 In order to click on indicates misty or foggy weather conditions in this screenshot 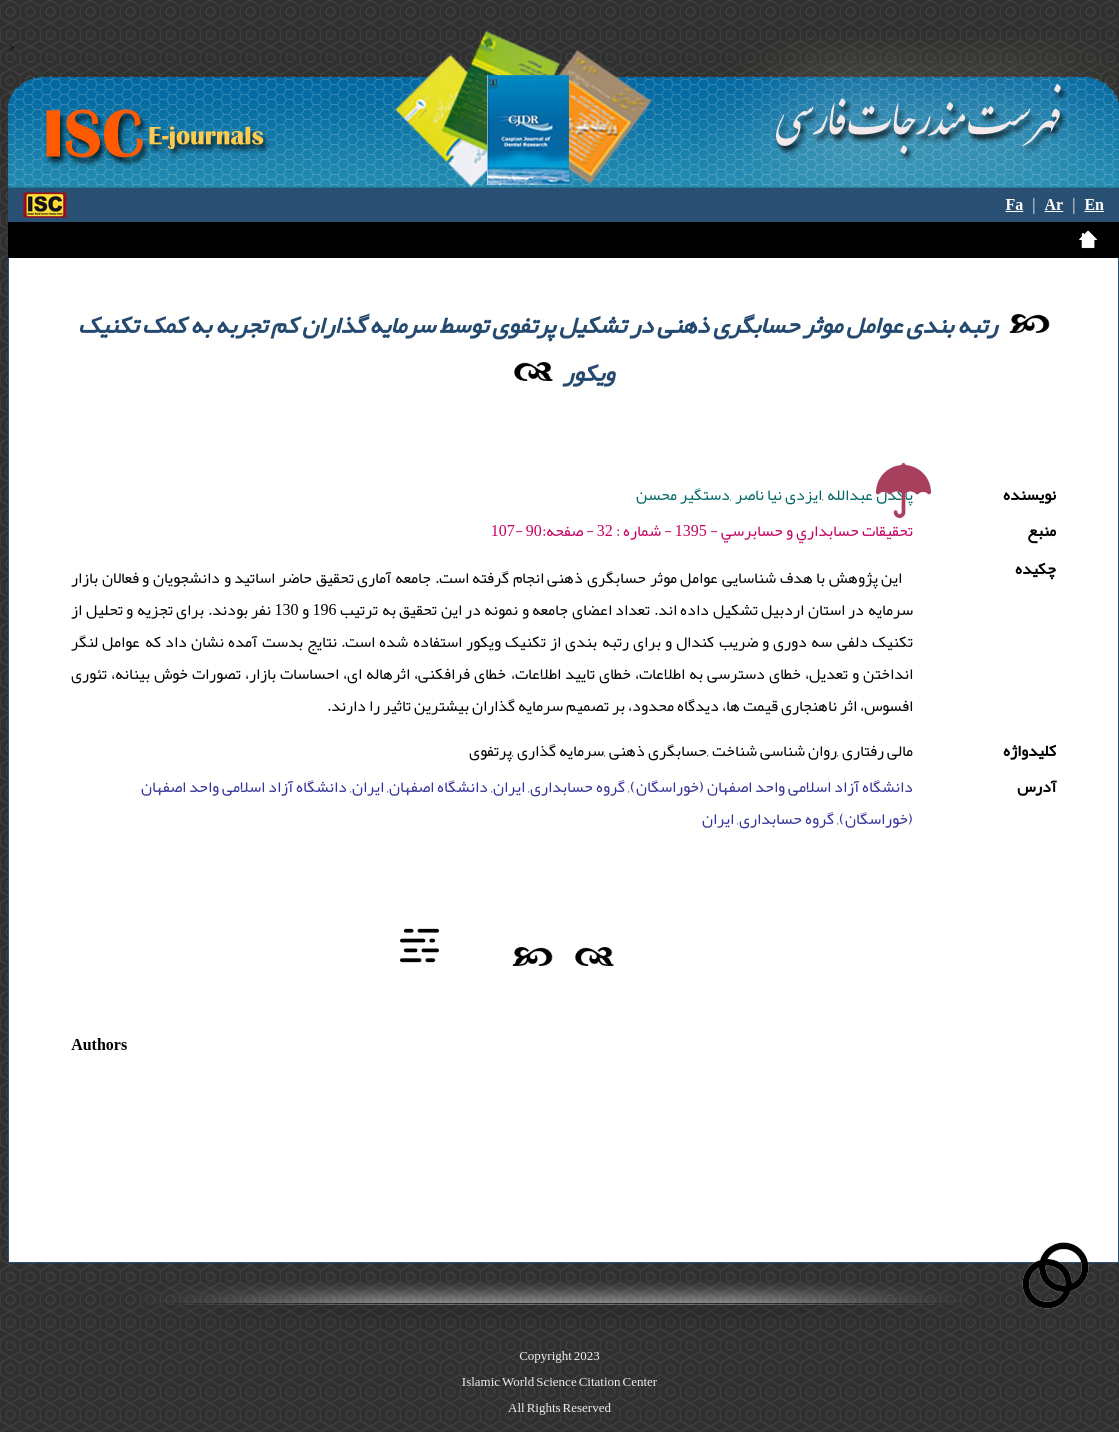, I will do `click(419, 944)`.